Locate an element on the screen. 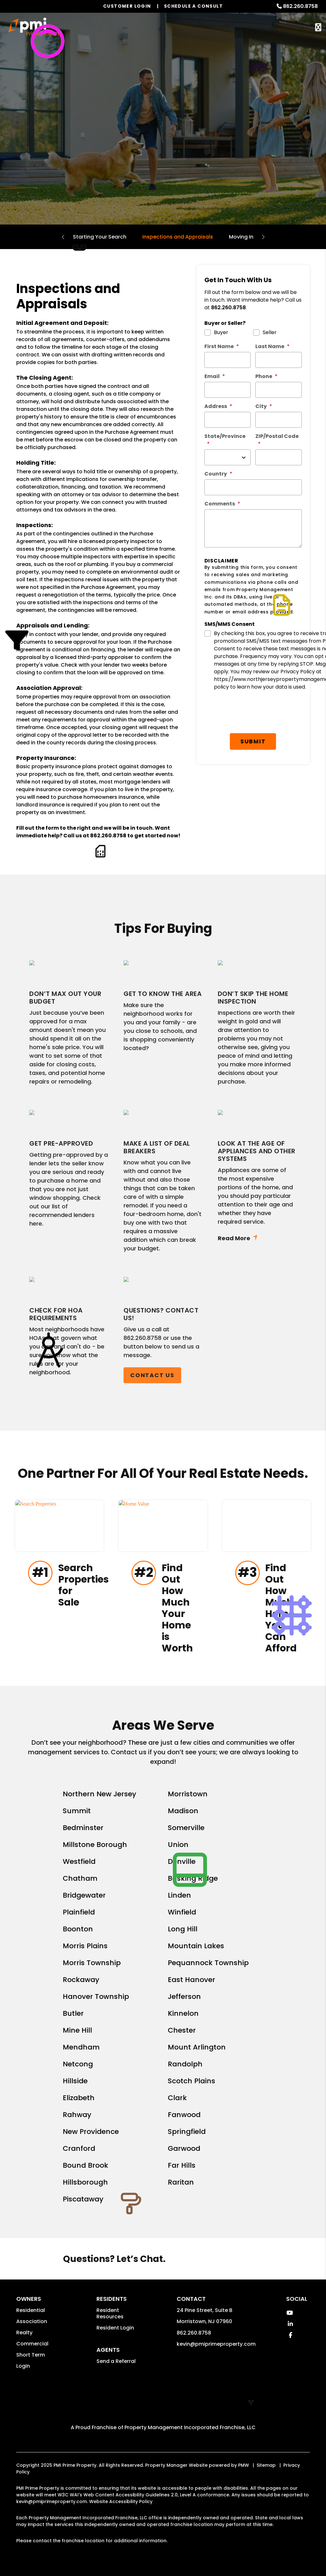 This screenshot has height=2576, width=326. view file details or description is located at coordinates (281, 605).